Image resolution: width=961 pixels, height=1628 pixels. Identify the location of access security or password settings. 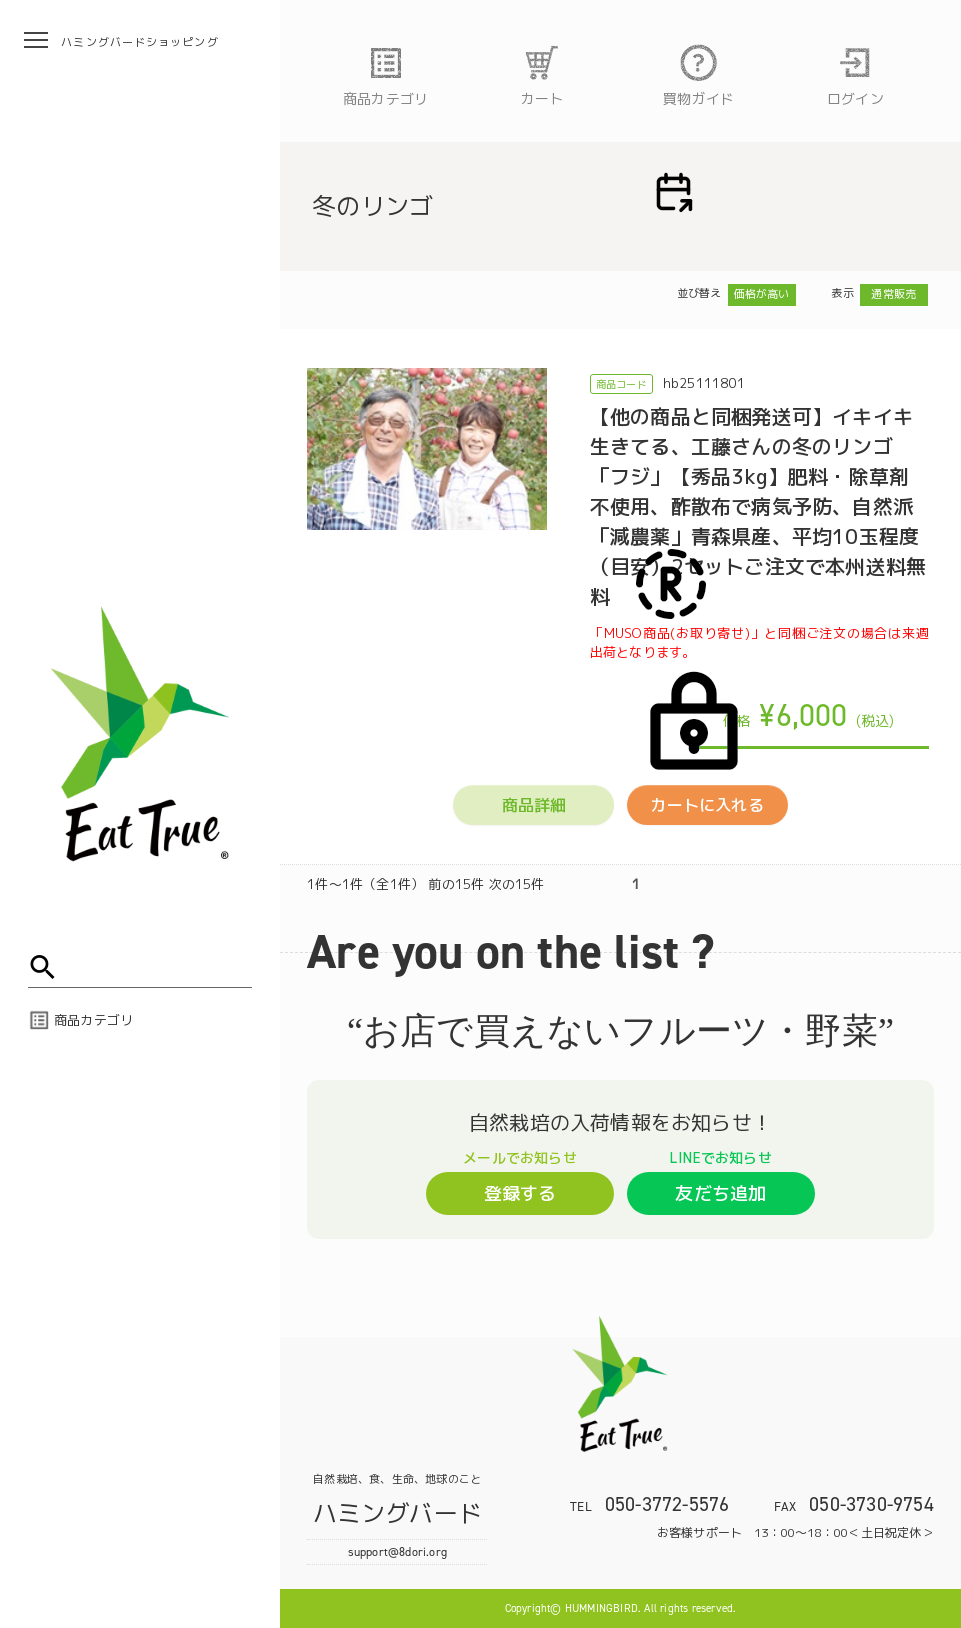
(694, 726).